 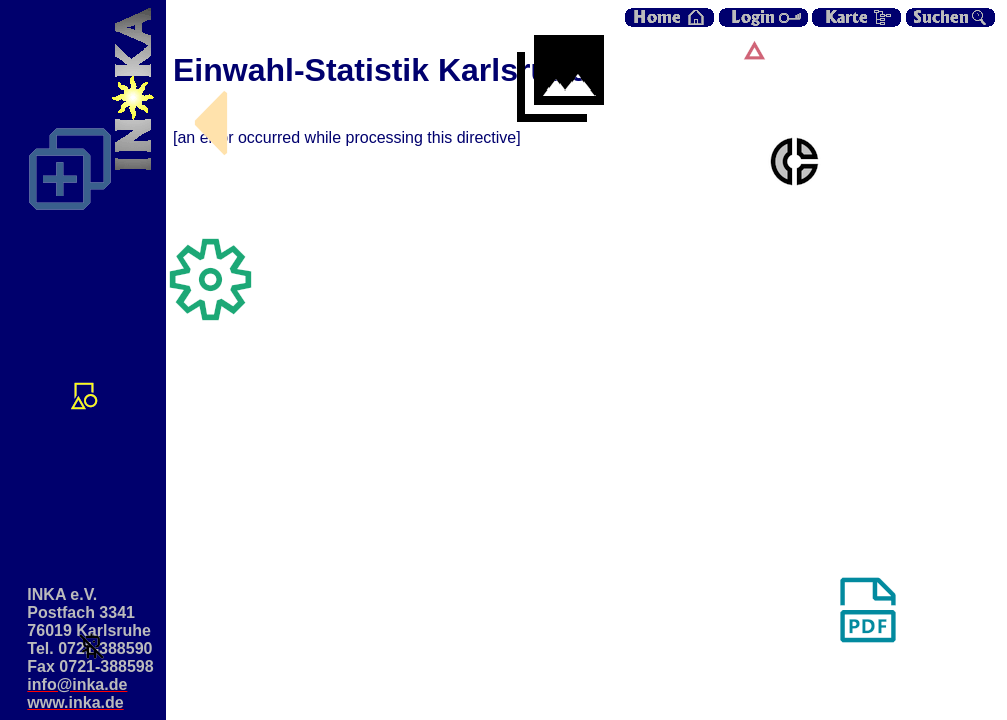 I want to click on disable bot or automated features, so click(x=91, y=646).